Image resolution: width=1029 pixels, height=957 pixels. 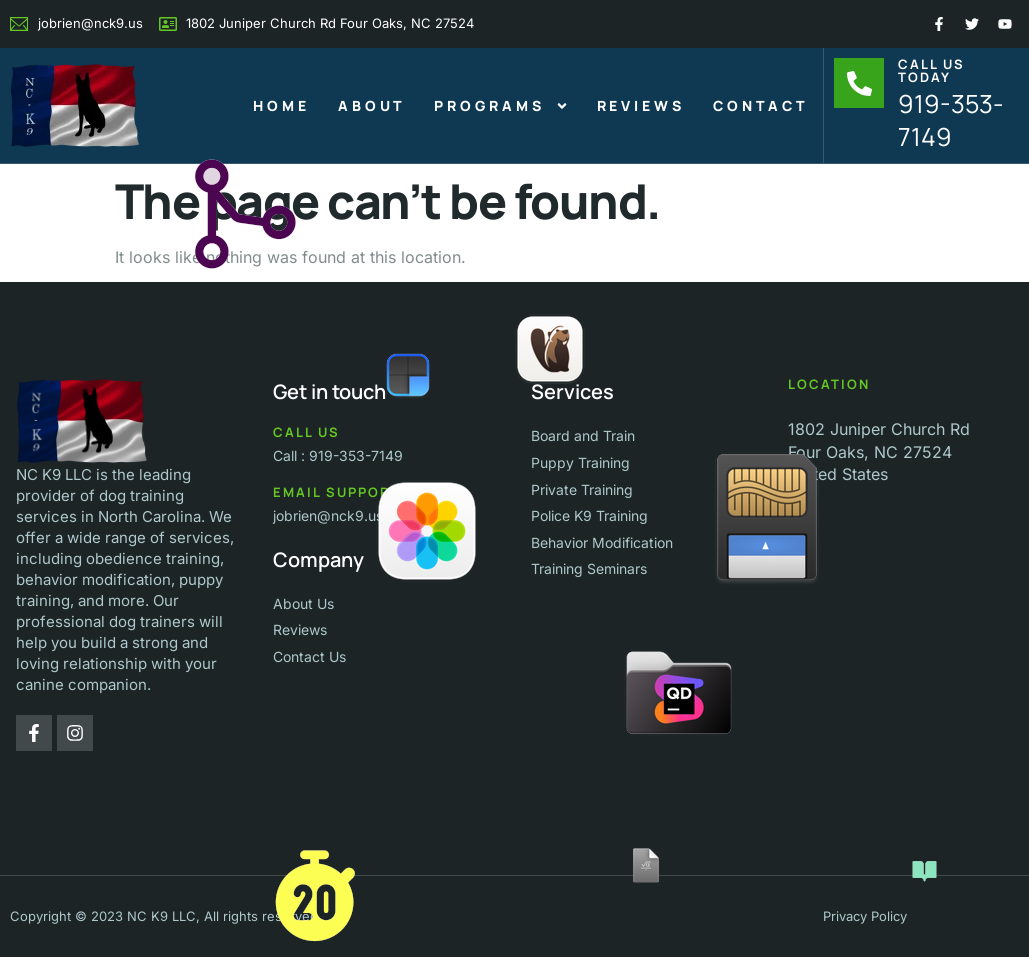 What do you see at coordinates (646, 866) in the screenshot?
I see `open an opendocument formula file` at bounding box center [646, 866].